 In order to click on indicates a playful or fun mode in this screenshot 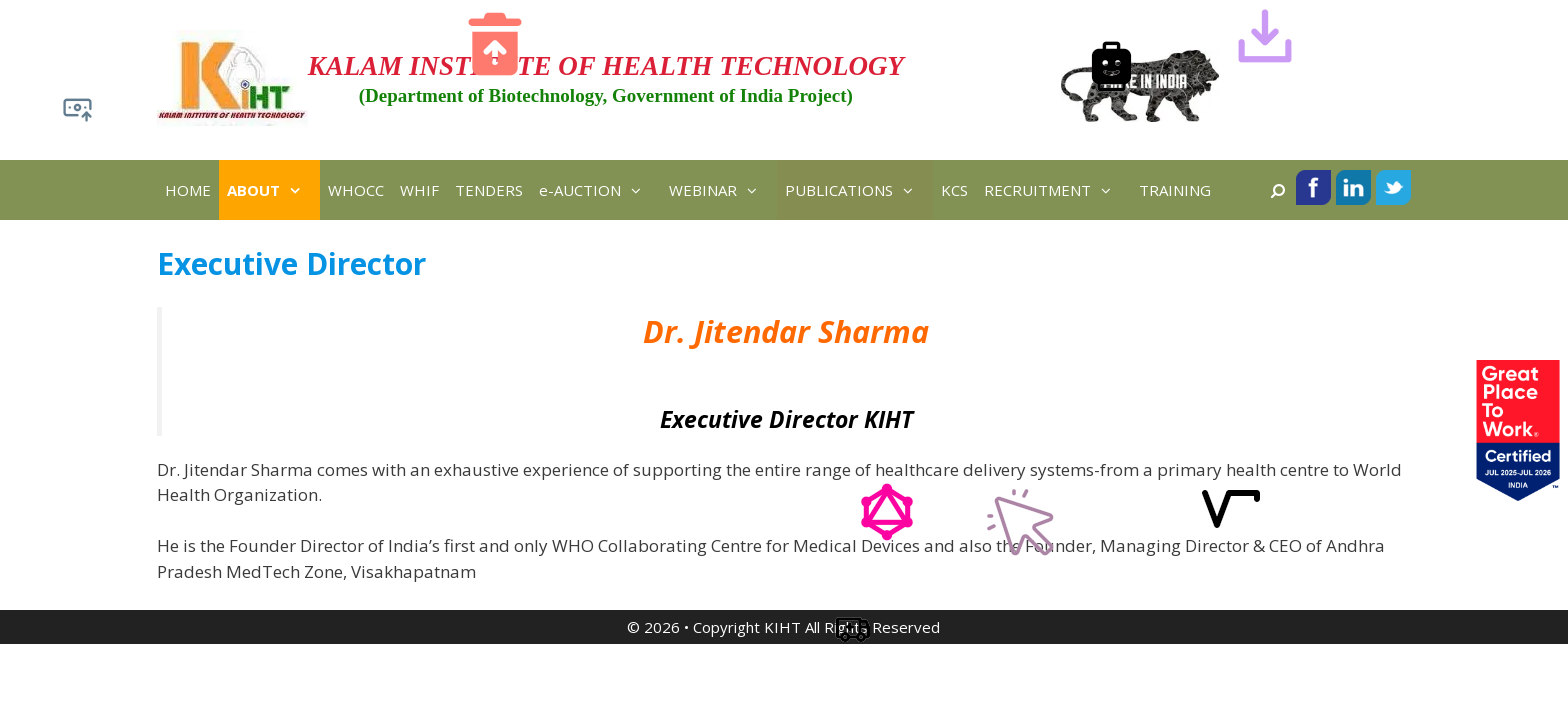, I will do `click(1111, 66)`.